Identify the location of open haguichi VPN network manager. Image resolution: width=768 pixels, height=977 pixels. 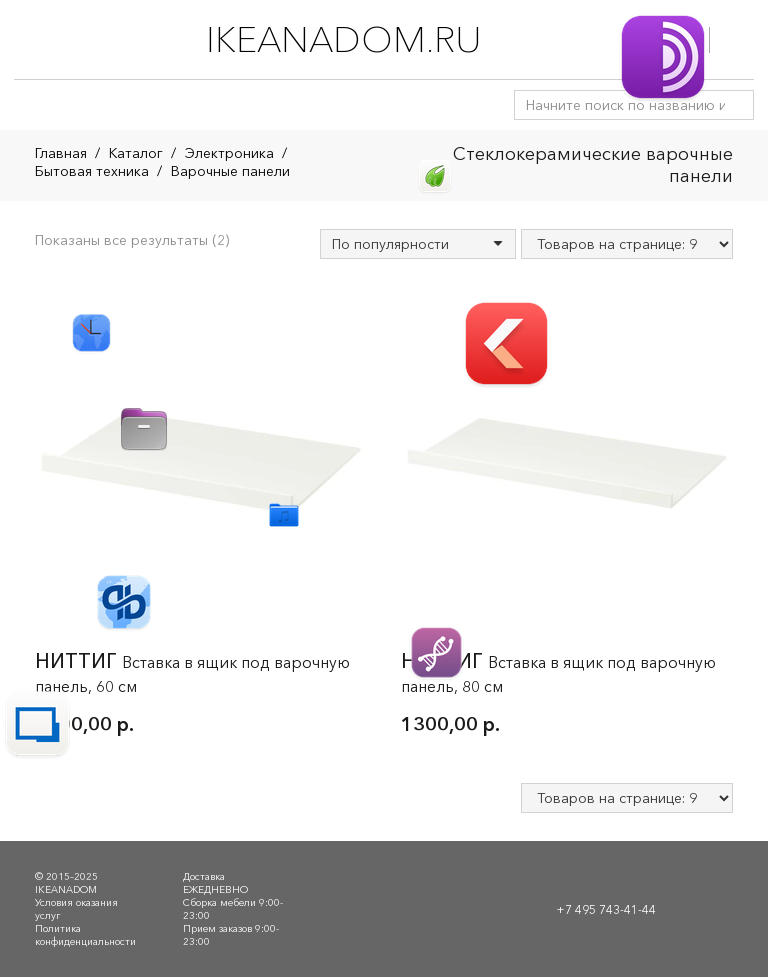
(506, 343).